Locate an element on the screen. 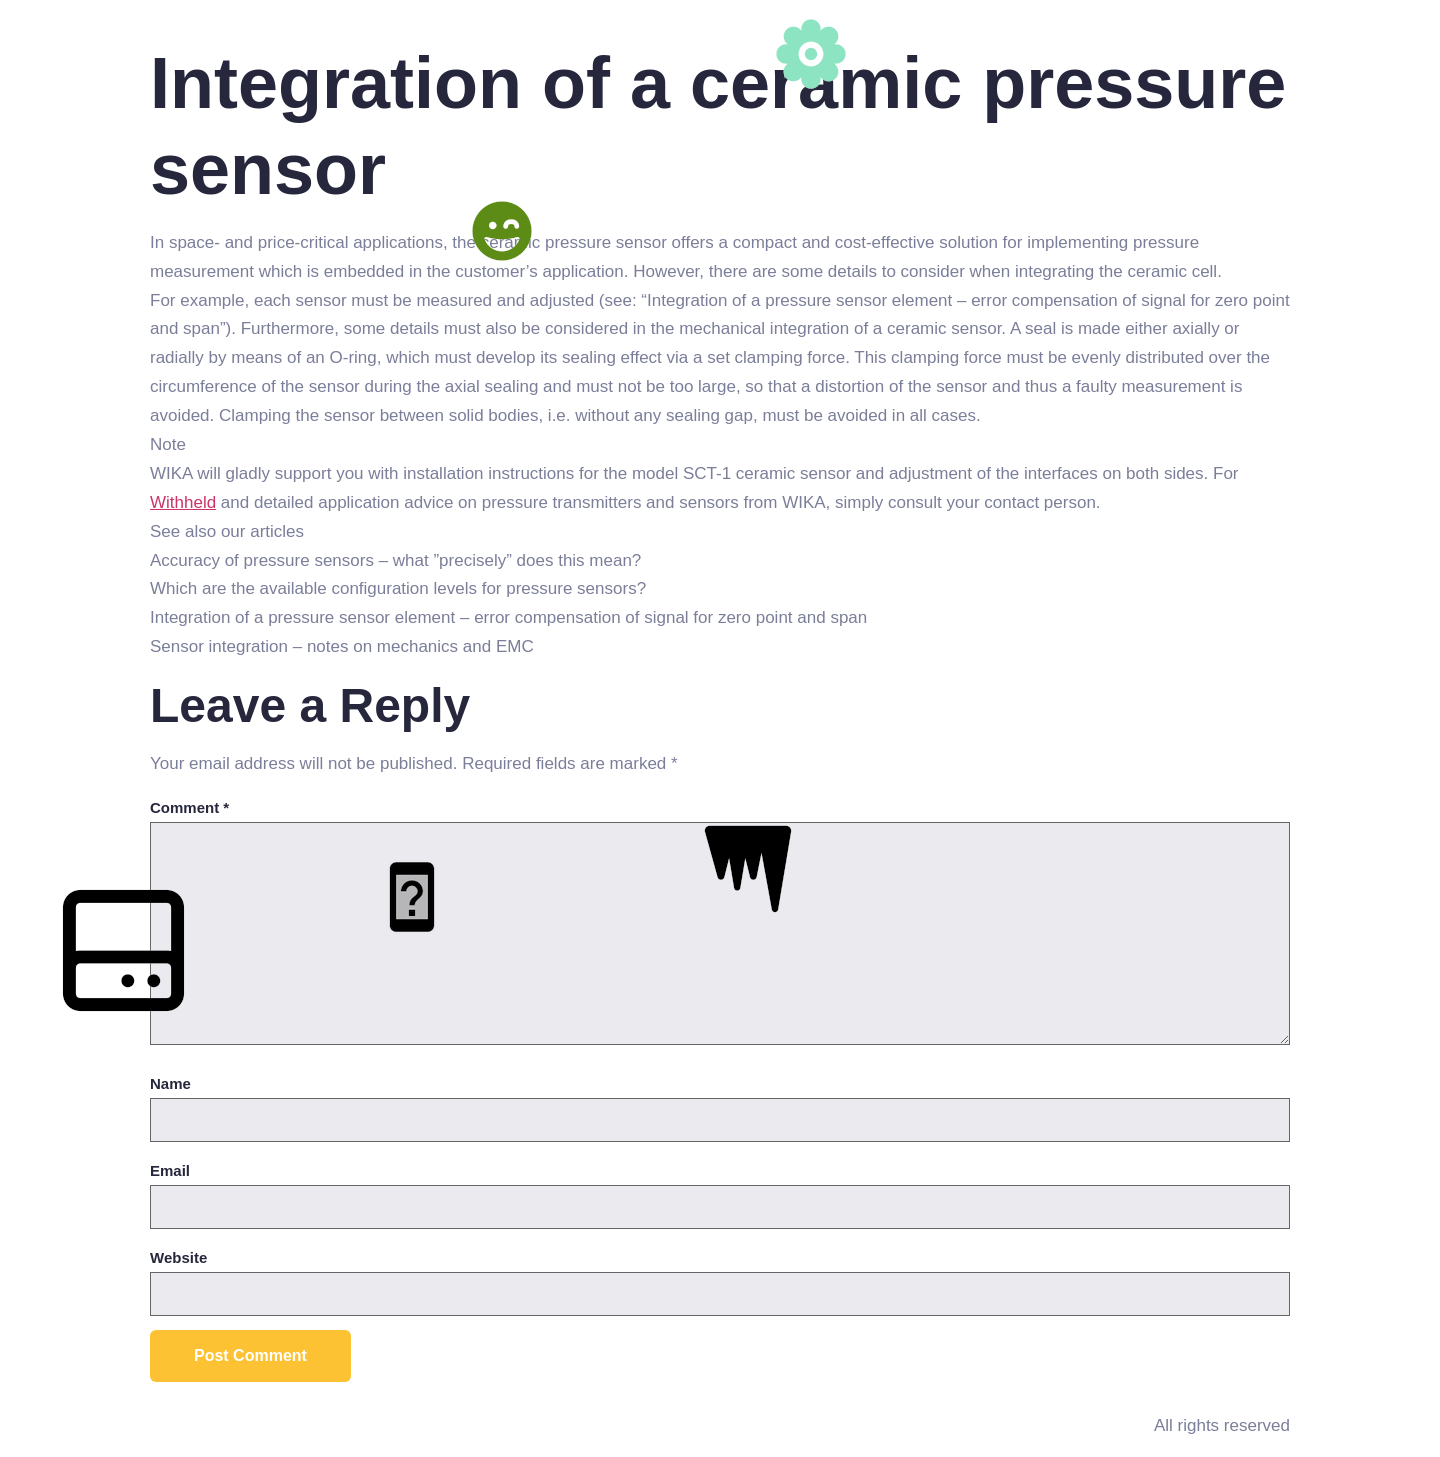 This screenshot has height=1457, width=1440. access hard drive or storage settings is located at coordinates (123, 950).